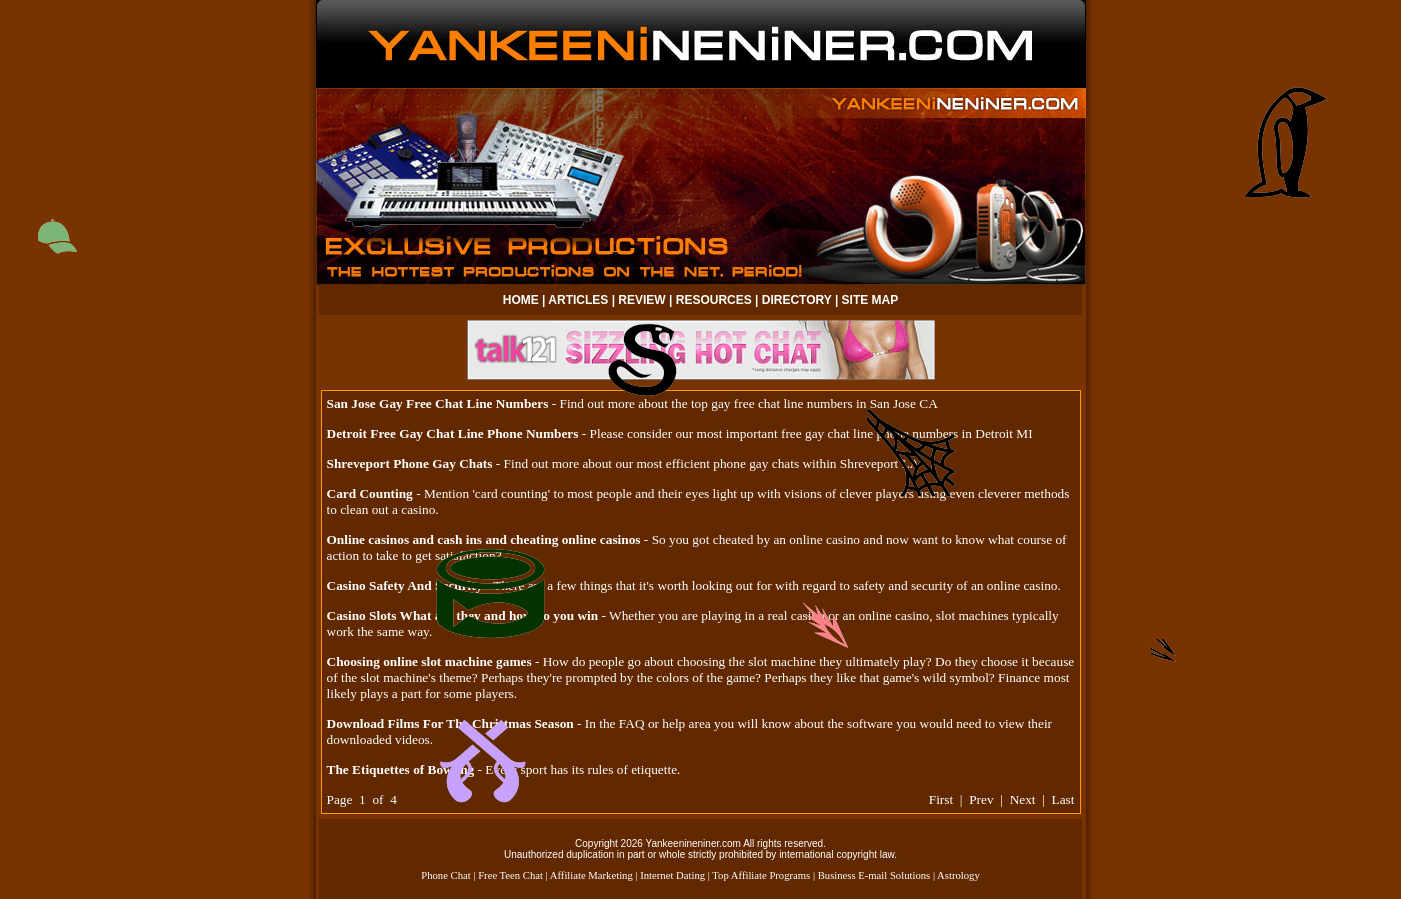 This screenshot has width=1401, height=899. I want to click on indicates combat or duel mode in a game, so click(483, 761).